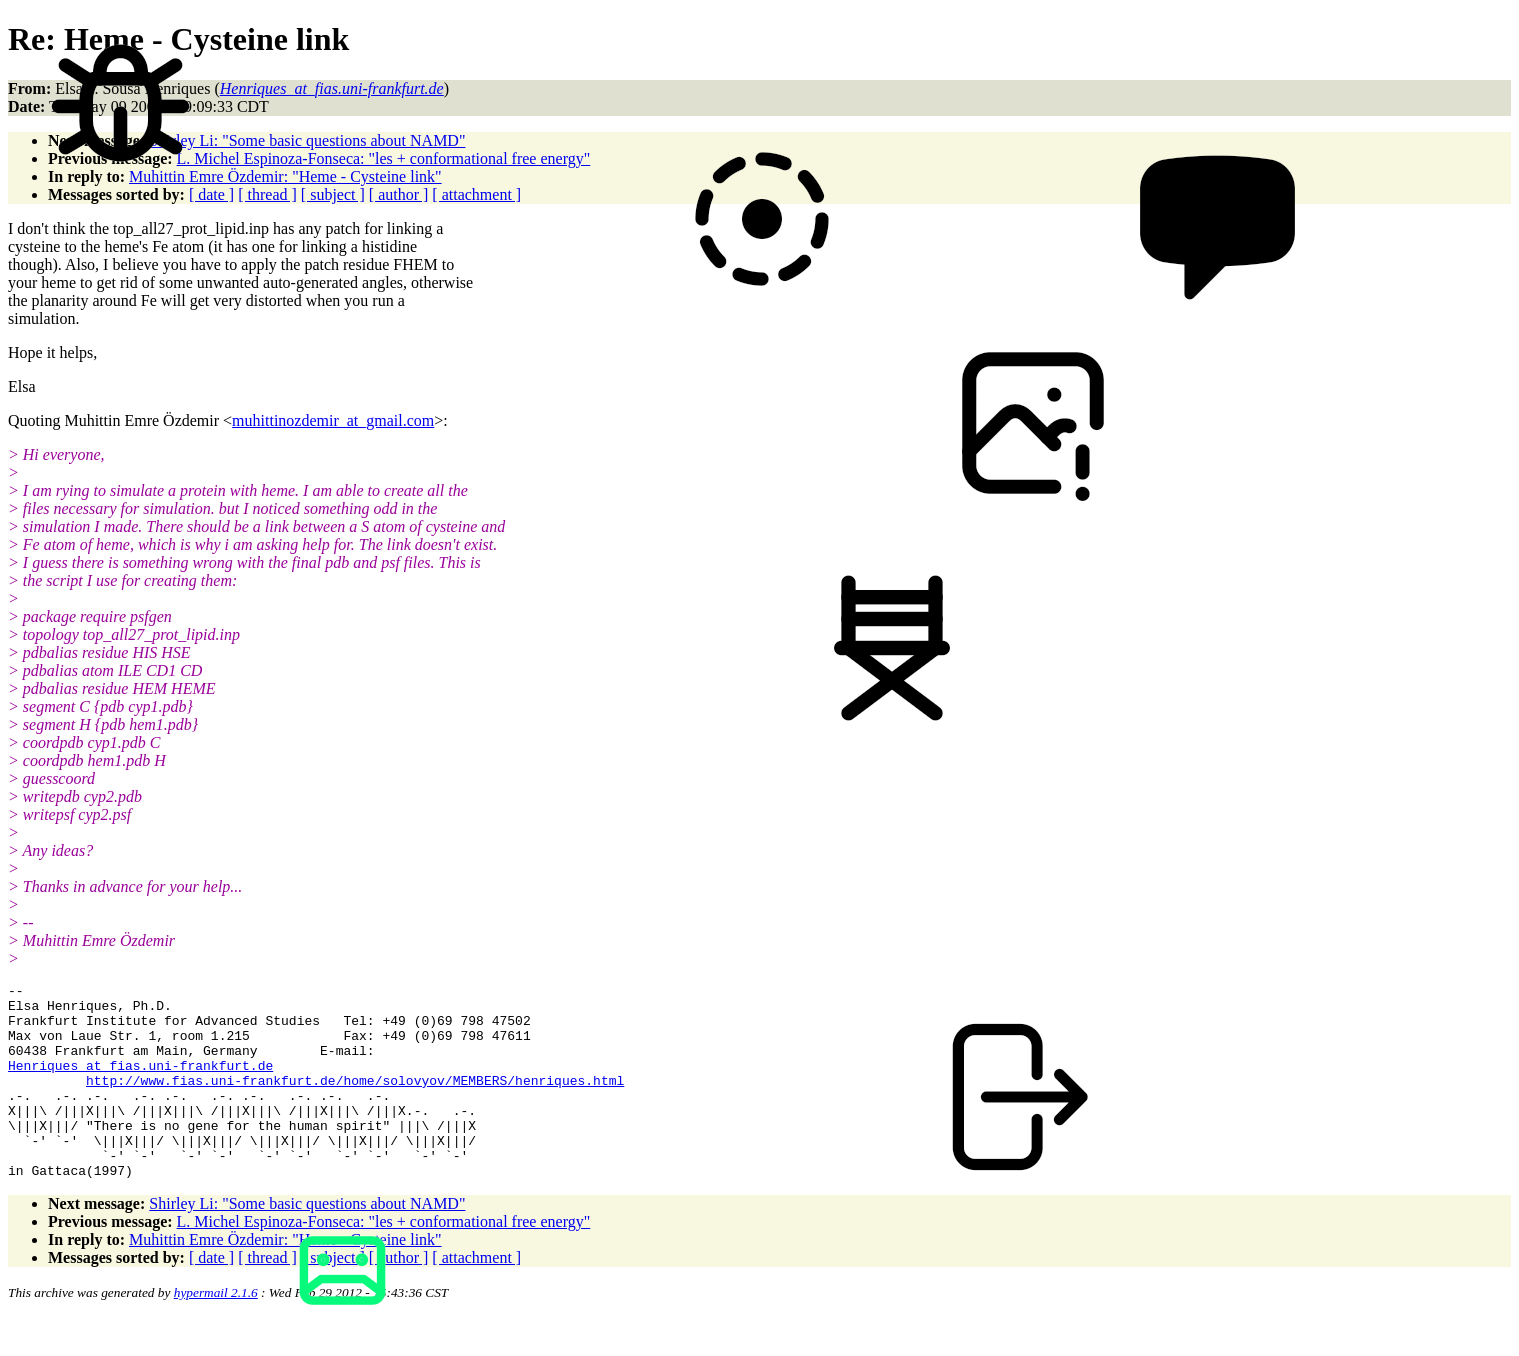 Image resolution: width=1519 pixels, height=1356 pixels. What do you see at coordinates (1033, 423) in the screenshot?
I see `image upload error or warning` at bounding box center [1033, 423].